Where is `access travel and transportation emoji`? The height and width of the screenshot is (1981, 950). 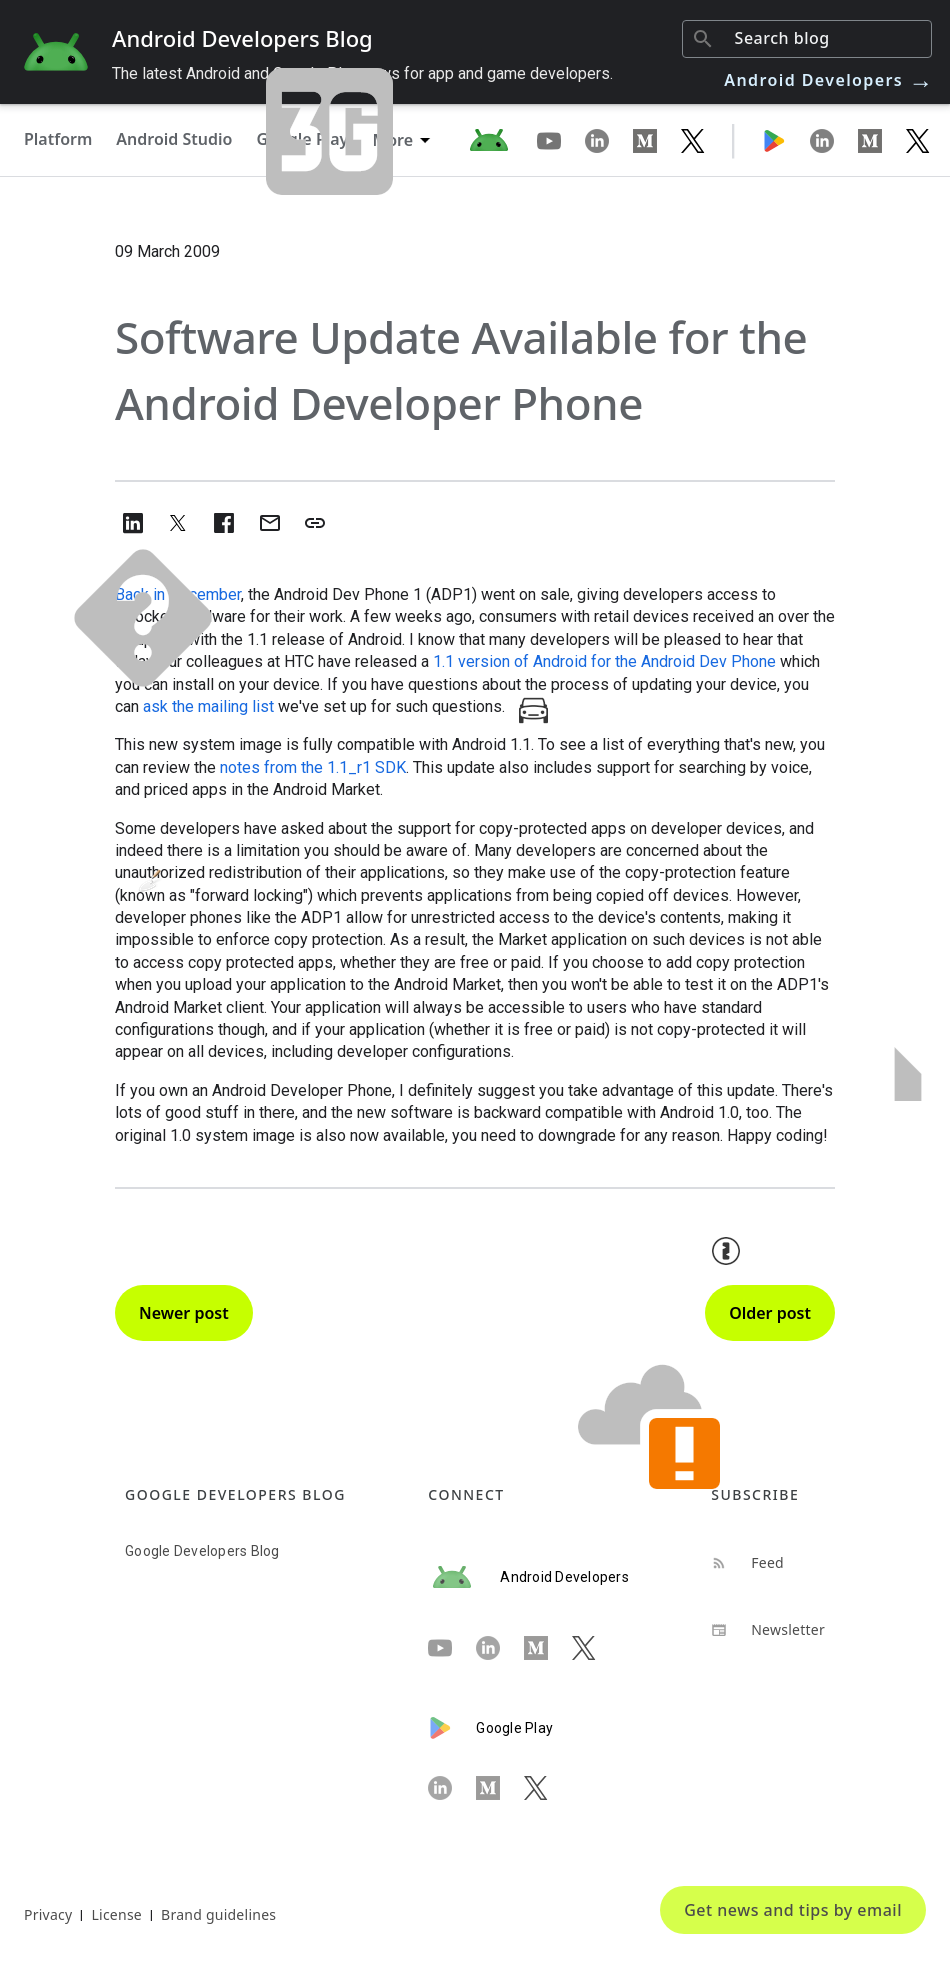
access travel and transportation emoji is located at coordinates (533, 710).